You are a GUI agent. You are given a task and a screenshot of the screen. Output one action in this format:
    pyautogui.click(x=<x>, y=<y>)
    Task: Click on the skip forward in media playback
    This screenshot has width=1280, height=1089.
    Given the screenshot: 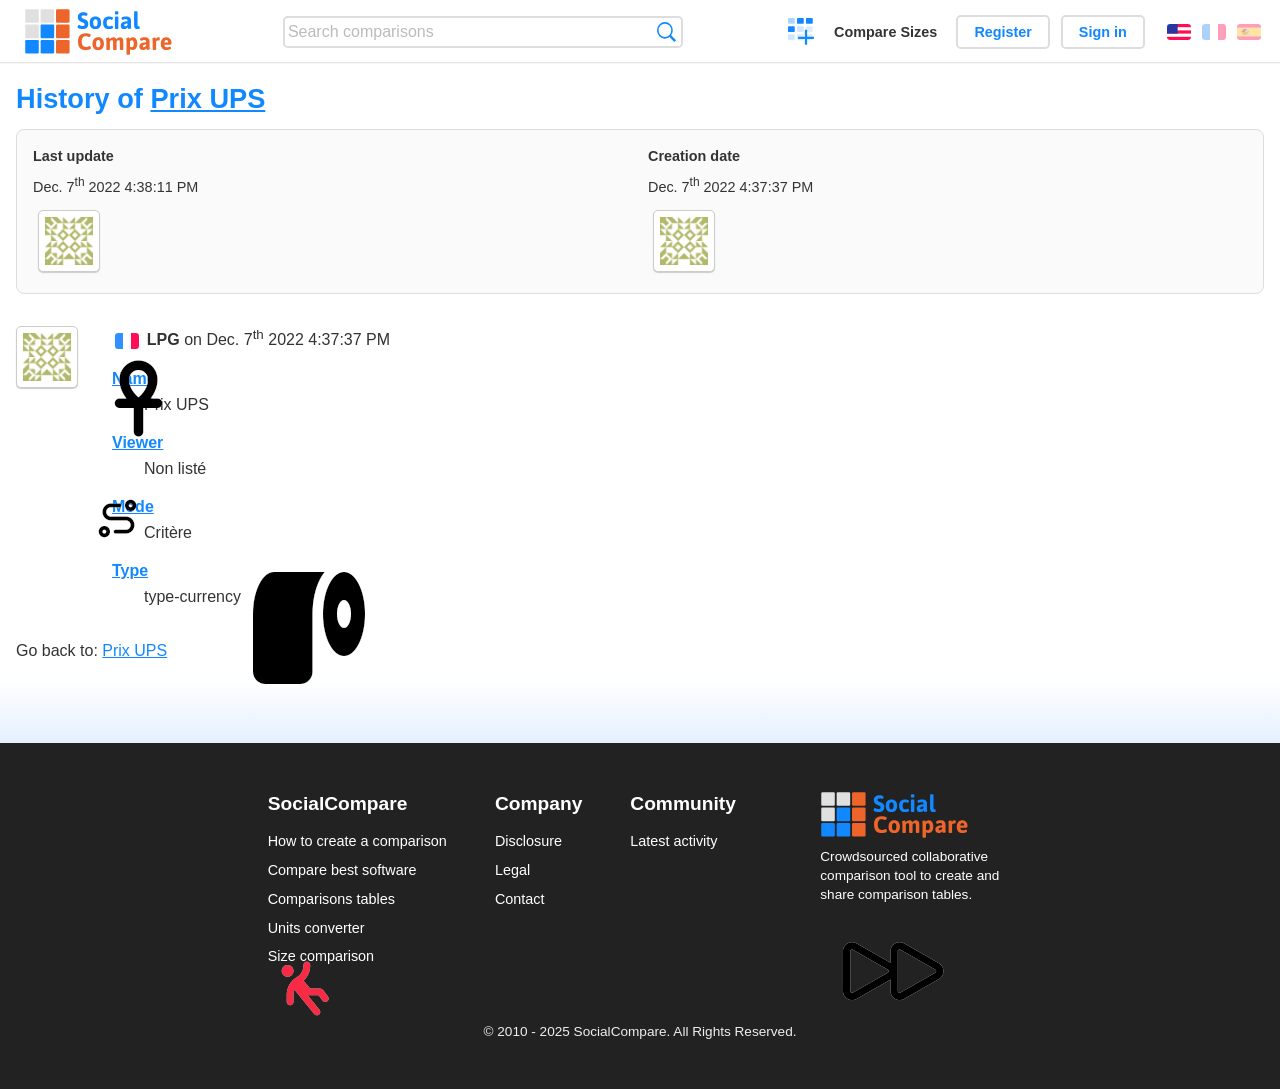 What is the action you would take?
    pyautogui.click(x=890, y=967)
    